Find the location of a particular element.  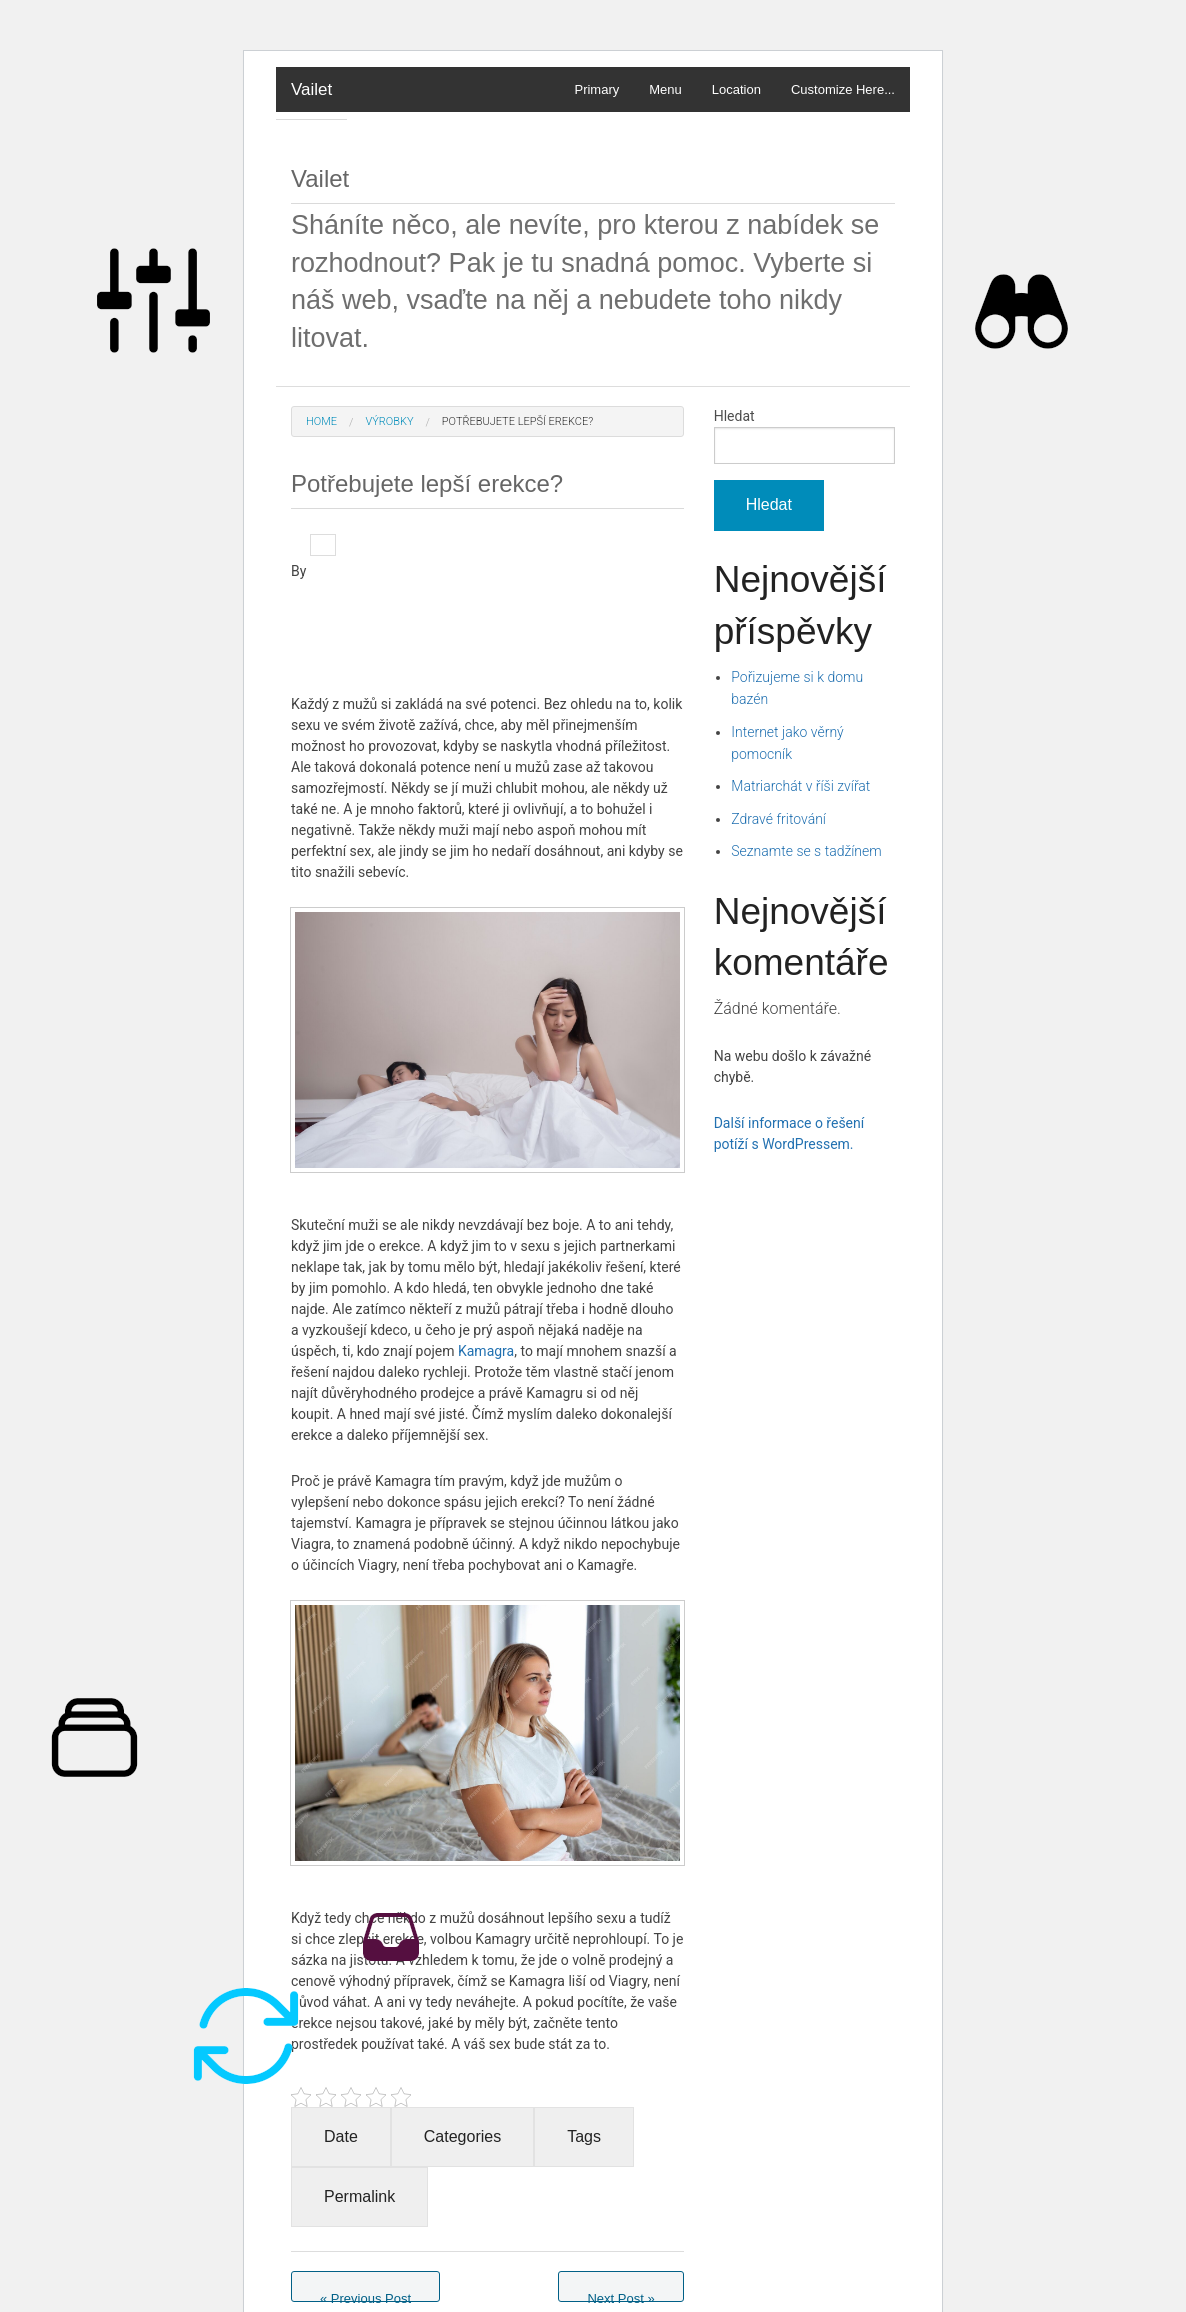

view your inbox messages is located at coordinates (391, 1937).